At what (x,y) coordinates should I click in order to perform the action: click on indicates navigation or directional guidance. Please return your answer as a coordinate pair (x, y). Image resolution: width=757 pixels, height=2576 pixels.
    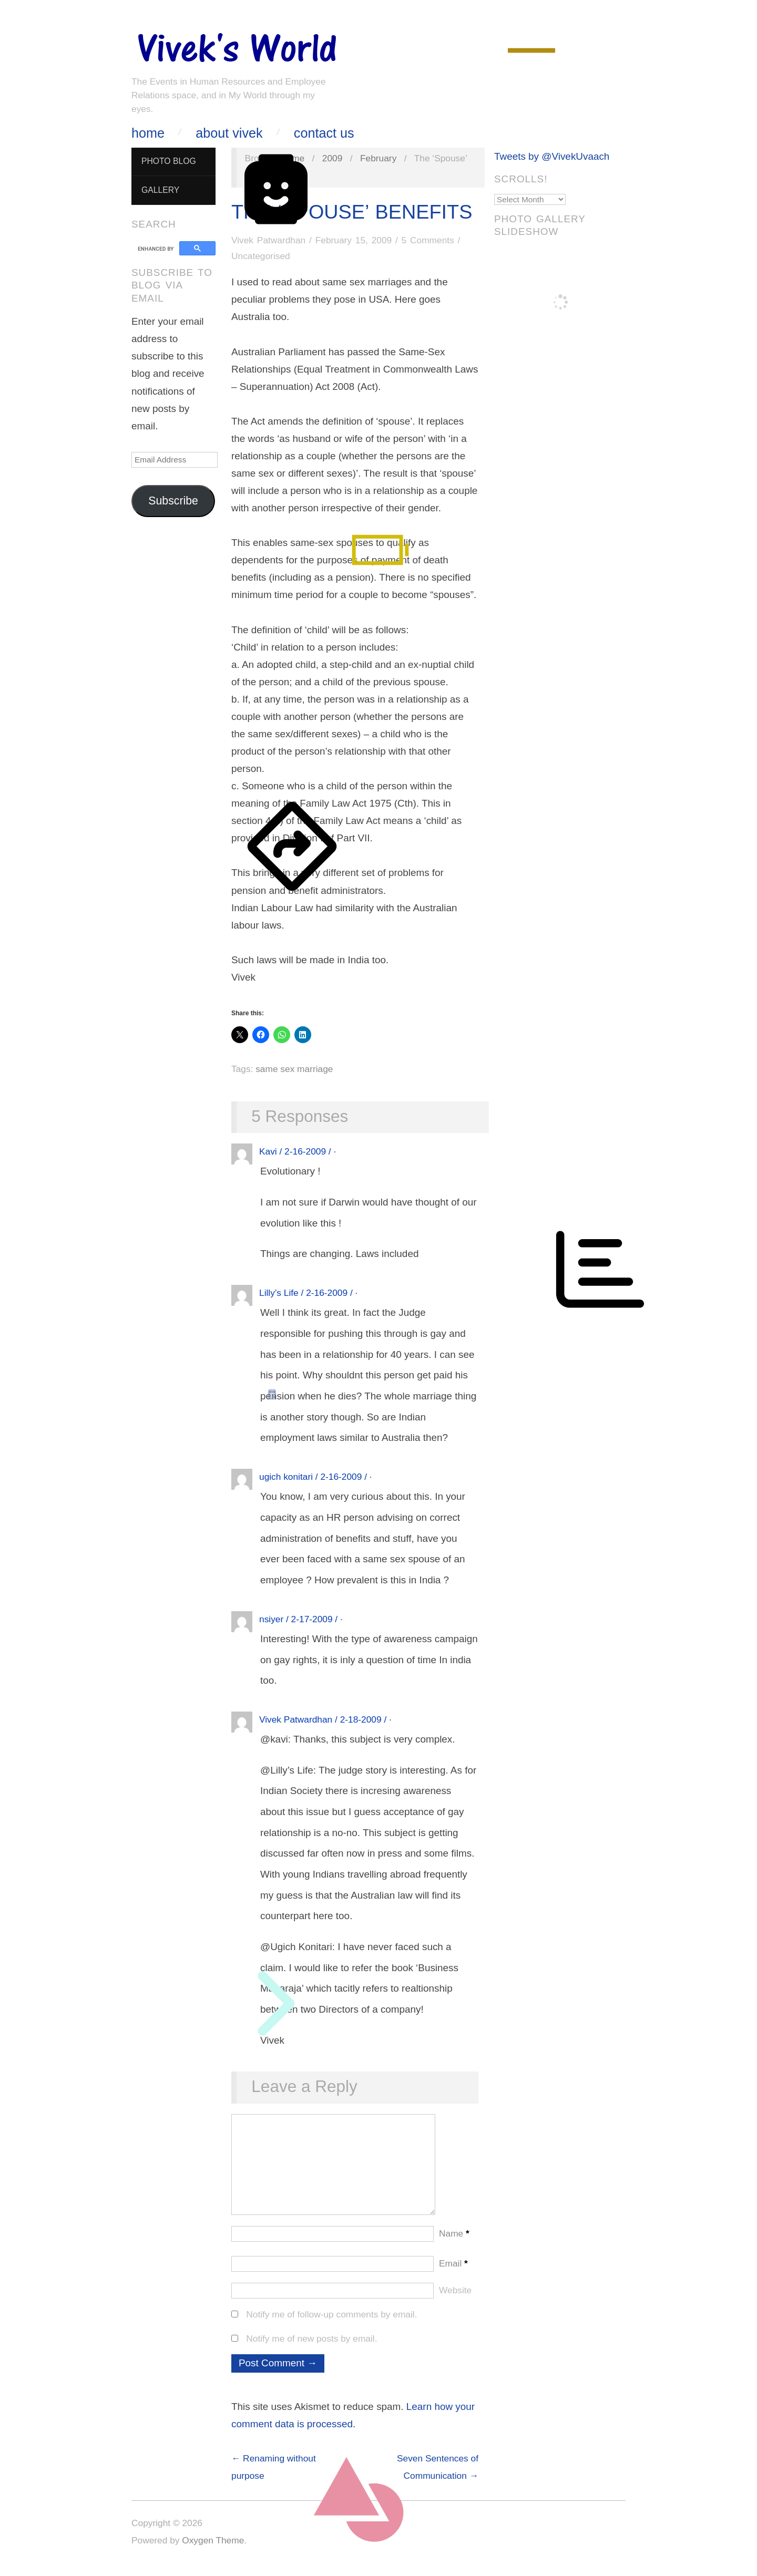
    Looking at the image, I should click on (292, 846).